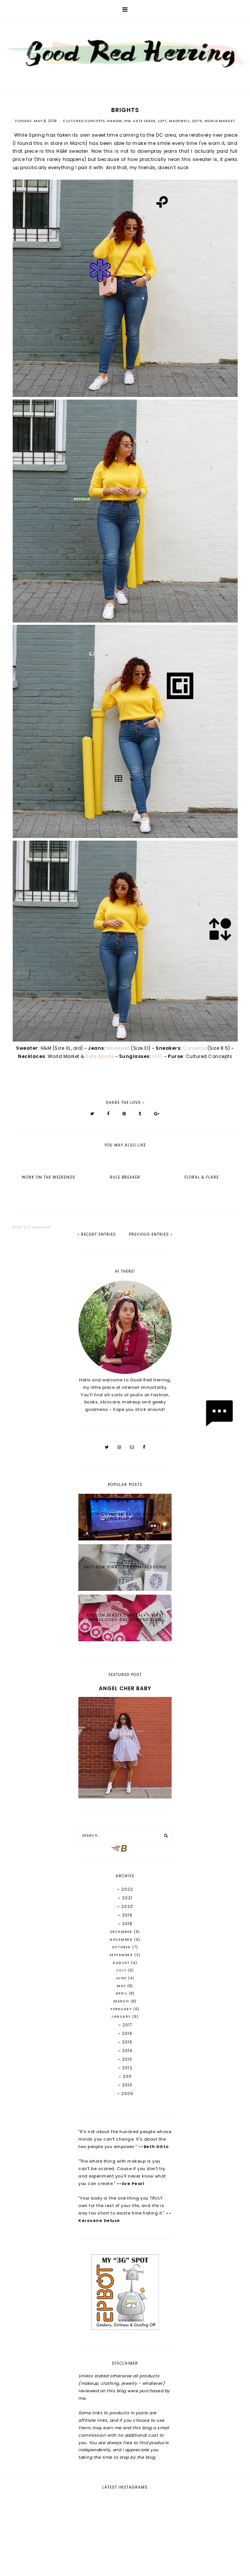 The width and height of the screenshot is (250, 2576). I want to click on BlazeMeter logo - performance testing platform, so click(119, 1848).